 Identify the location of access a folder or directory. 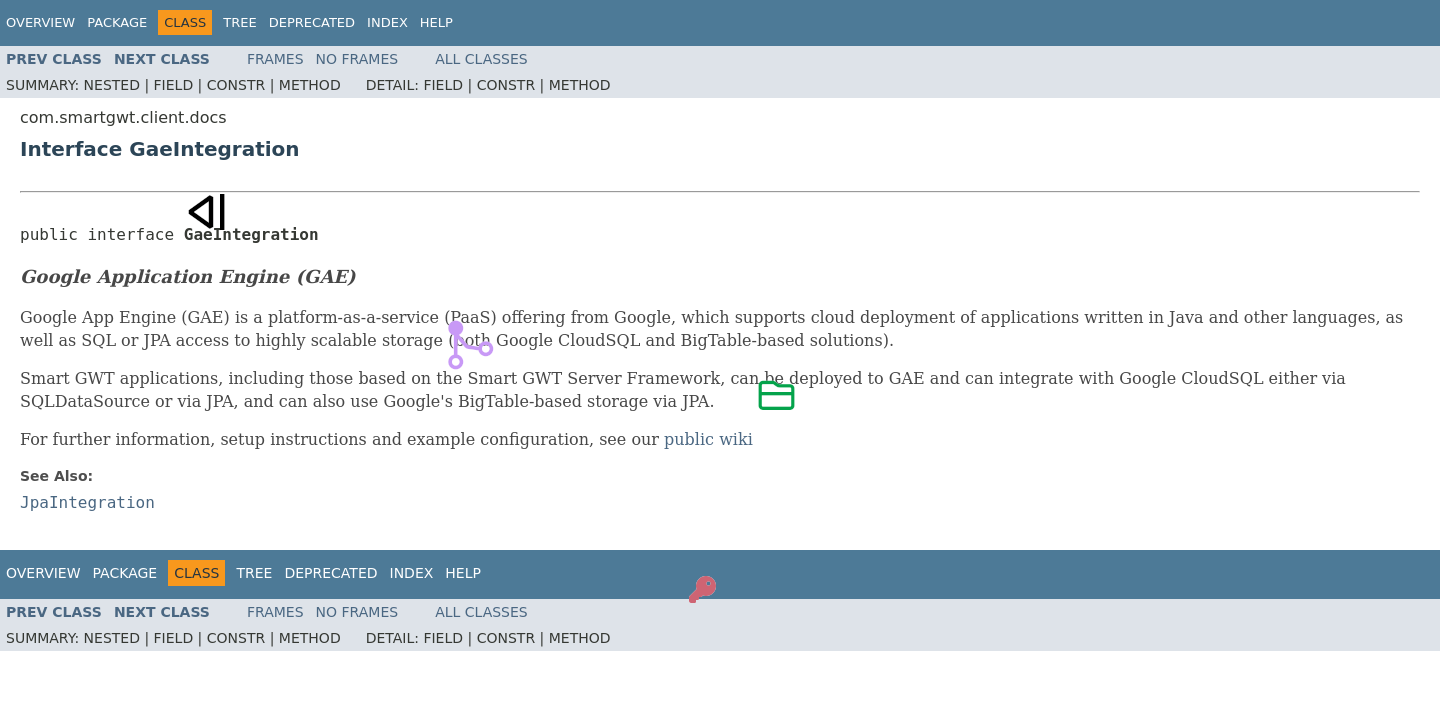
(776, 396).